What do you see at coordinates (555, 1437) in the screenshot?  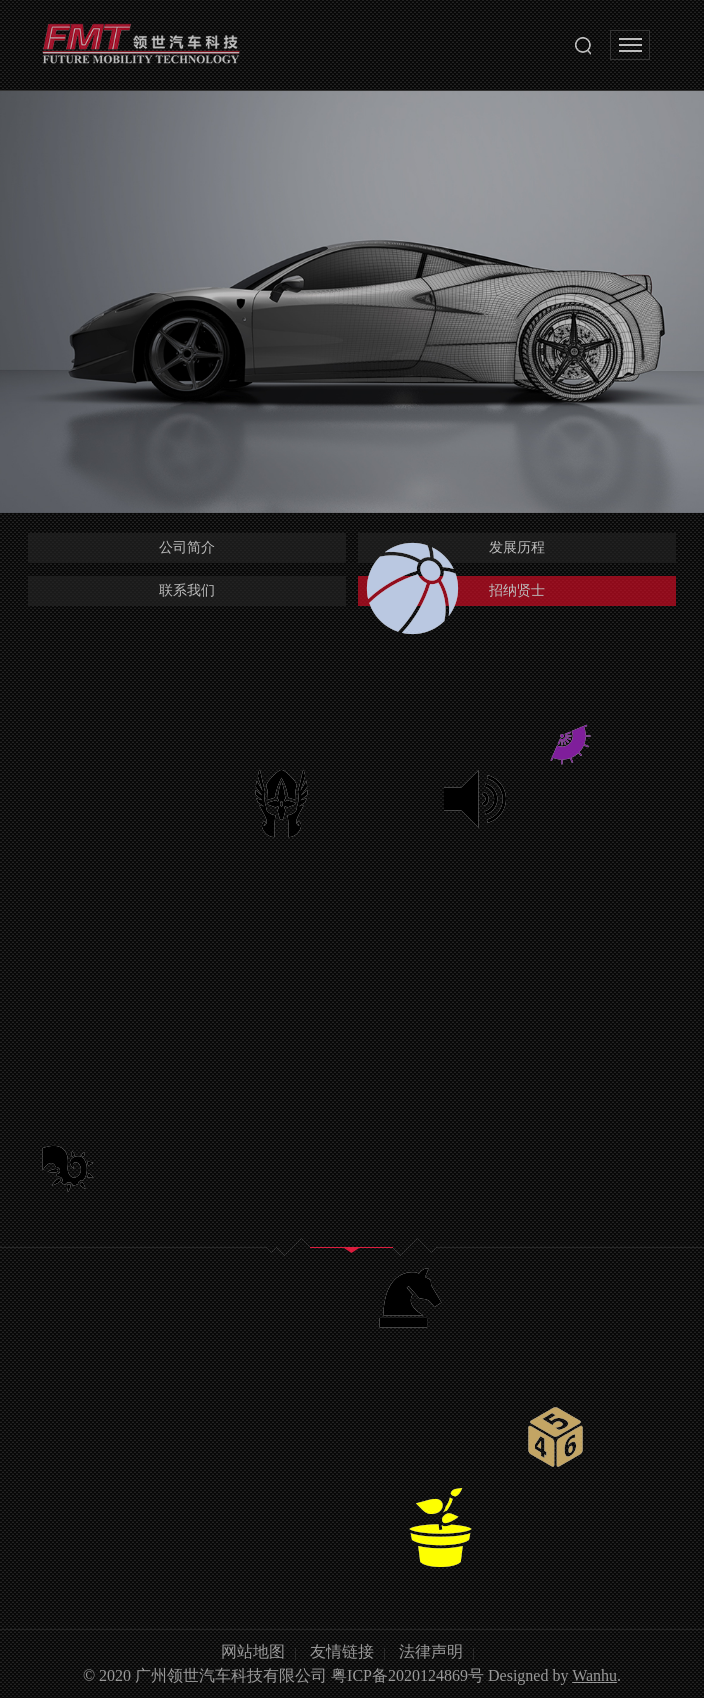 I see `roll the dice or start a random action` at bounding box center [555, 1437].